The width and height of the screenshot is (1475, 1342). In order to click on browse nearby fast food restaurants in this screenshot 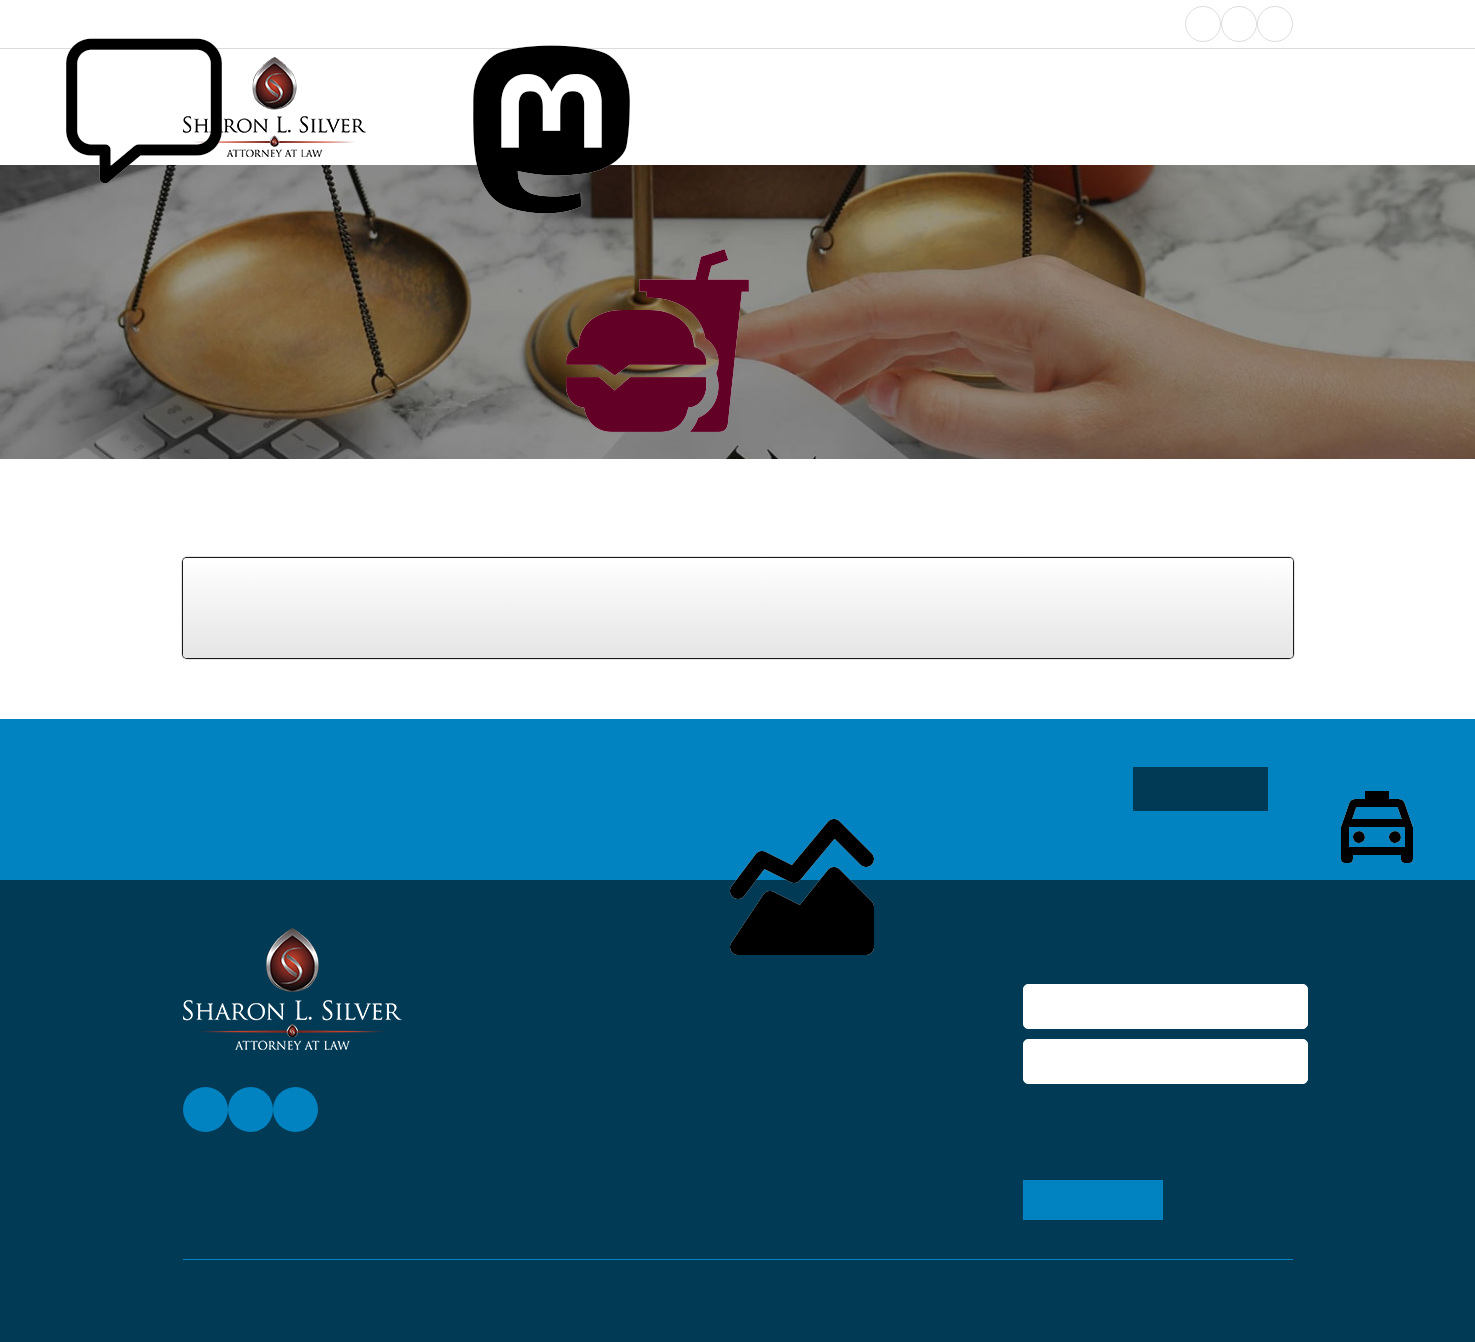, I will do `click(657, 340)`.